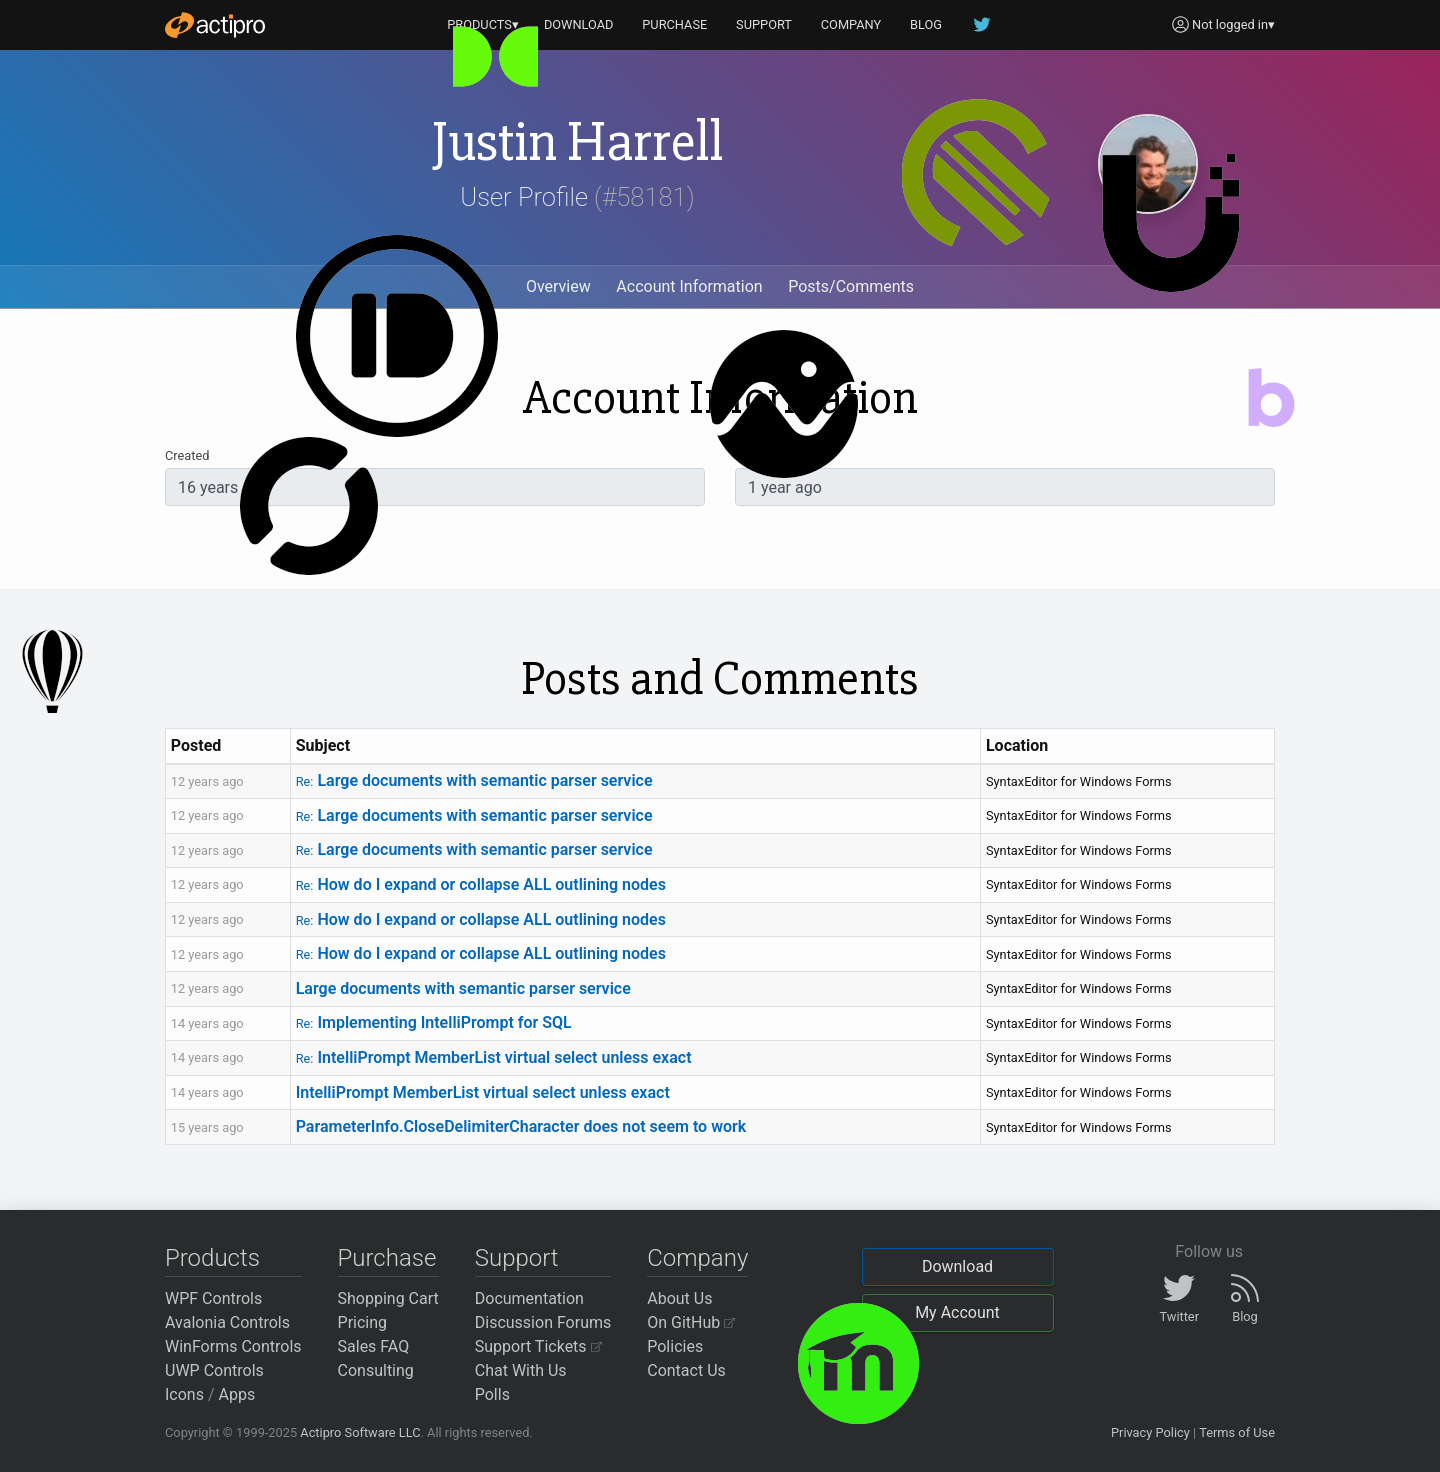 The height and width of the screenshot is (1472, 1440). What do you see at coordinates (1271, 397) in the screenshot?
I see `bricks website builder logo` at bounding box center [1271, 397].